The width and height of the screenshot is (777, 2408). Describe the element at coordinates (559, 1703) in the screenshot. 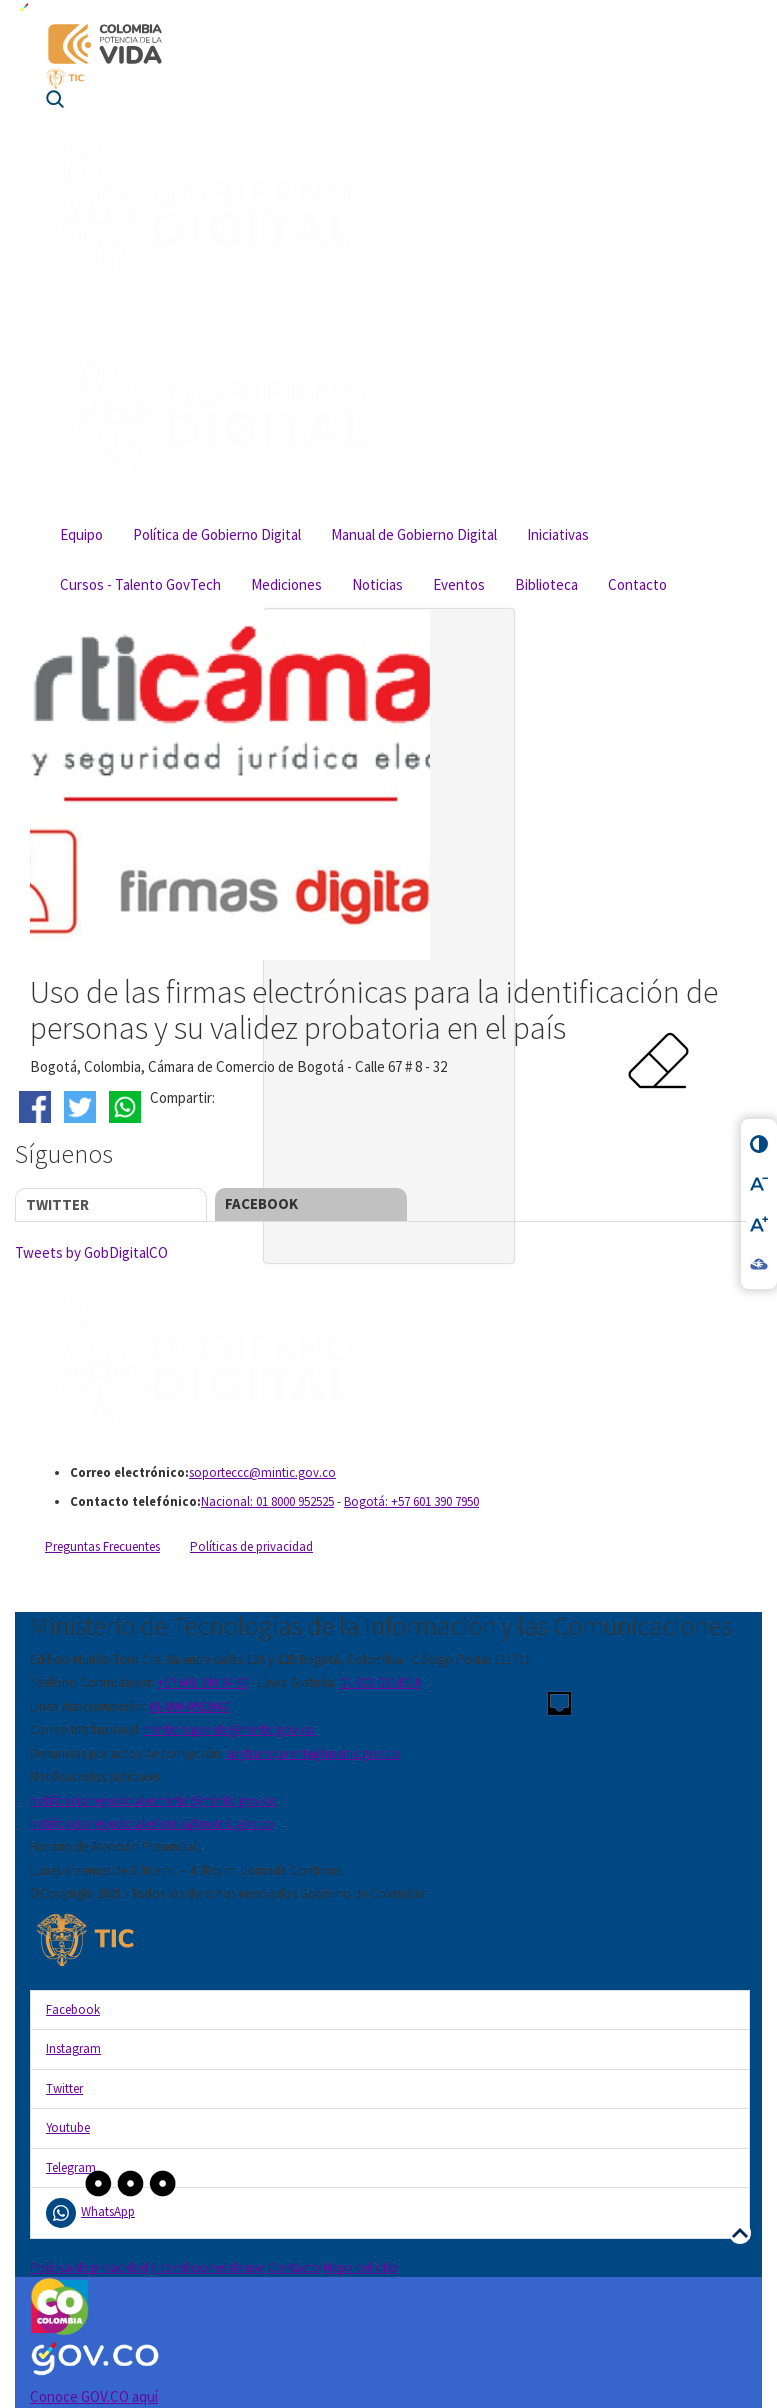

I see `access your inbox` at that location.